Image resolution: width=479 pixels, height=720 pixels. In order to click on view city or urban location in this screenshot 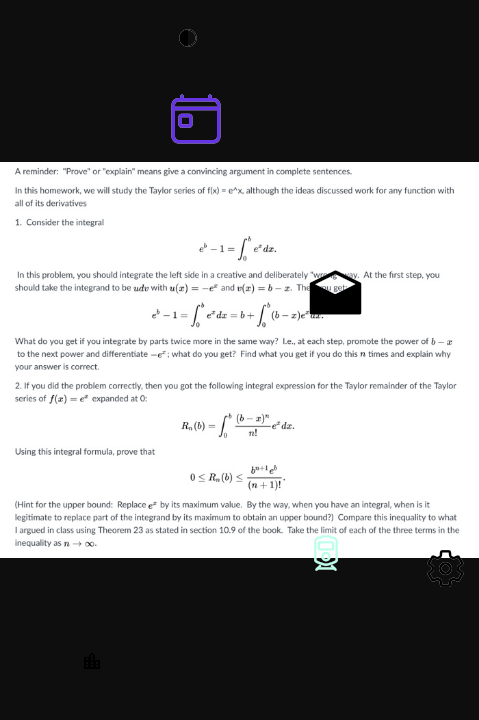, I will do `click(92, 661)`.